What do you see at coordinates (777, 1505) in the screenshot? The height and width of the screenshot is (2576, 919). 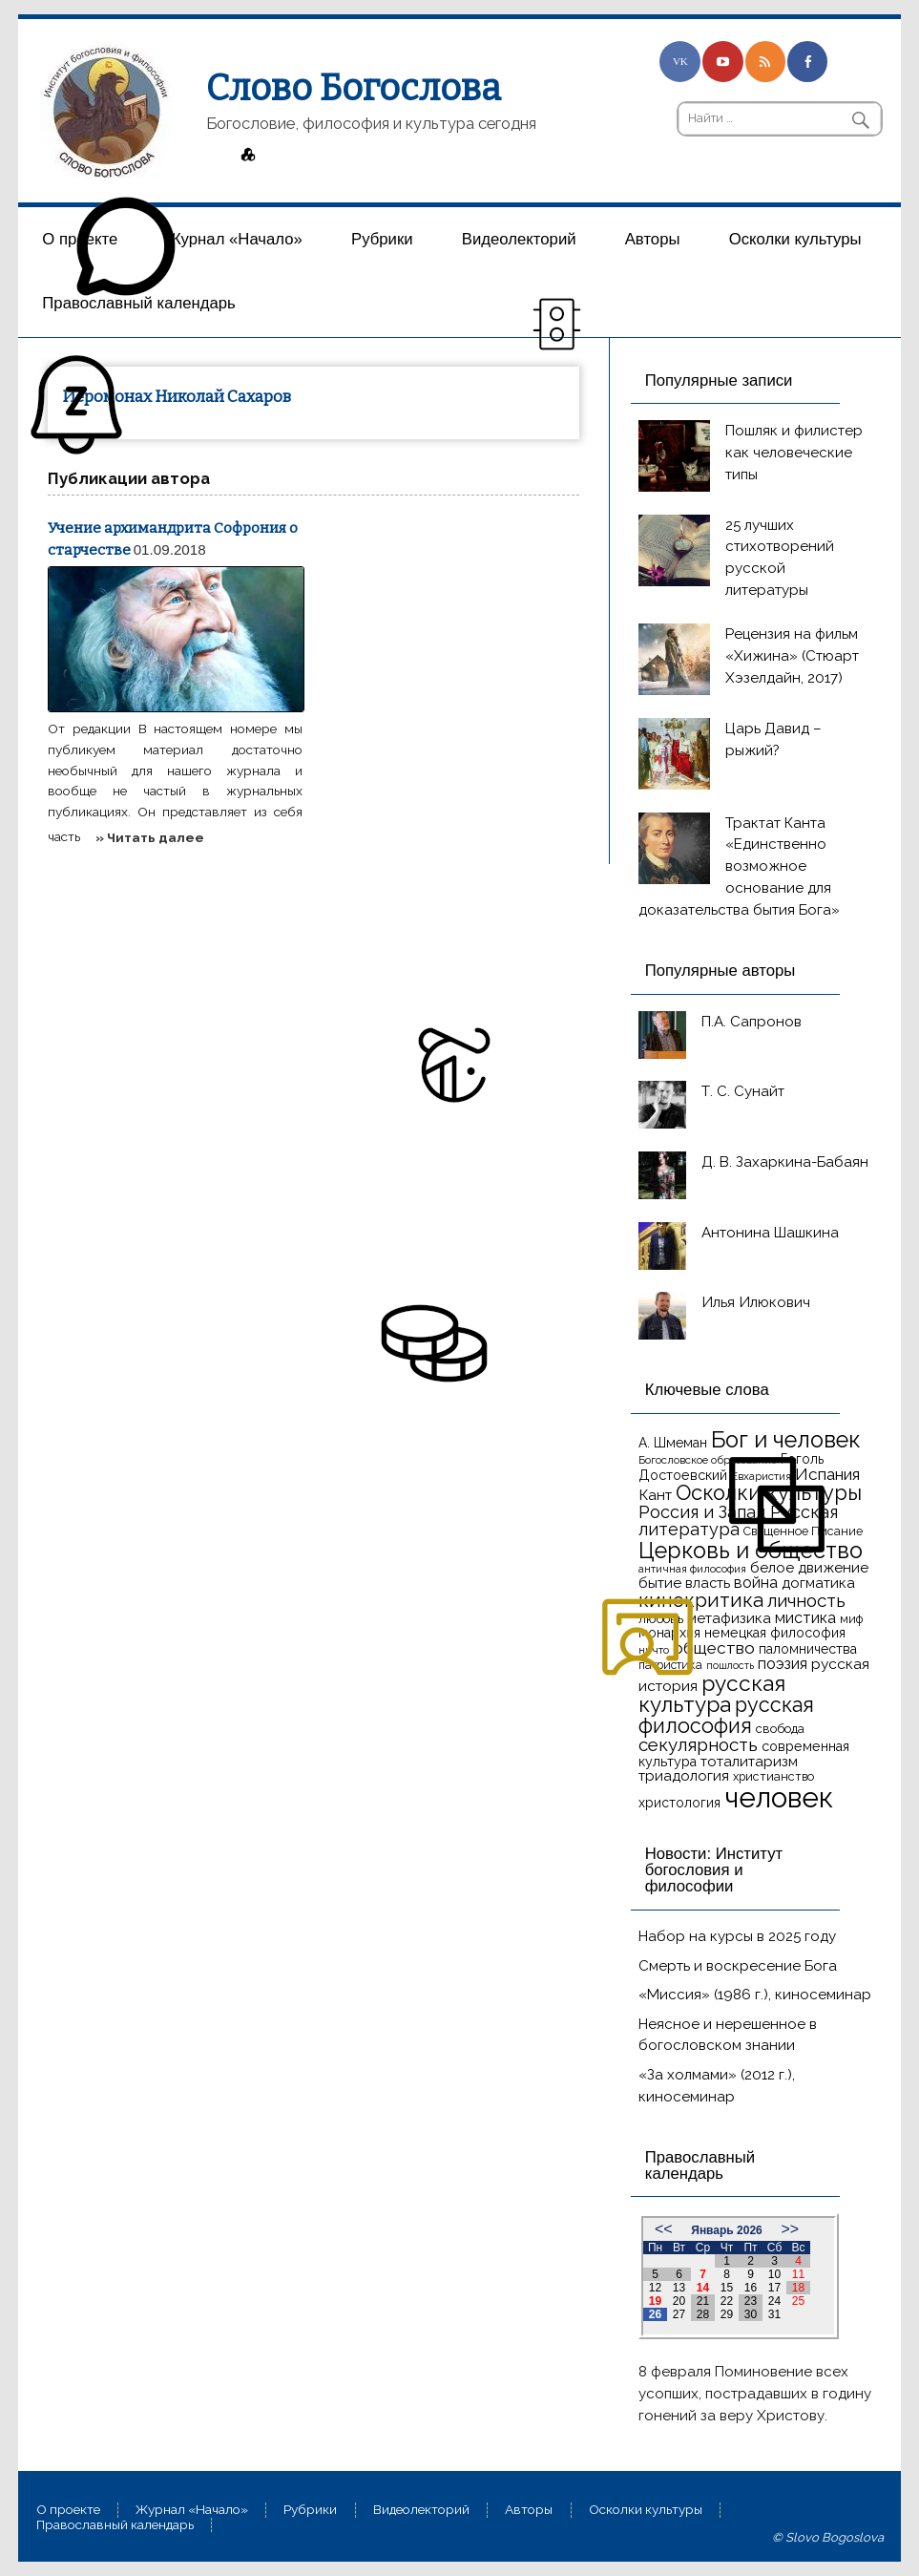 I see `merge or intersect selected layers` at bounding box center [777, 1505].